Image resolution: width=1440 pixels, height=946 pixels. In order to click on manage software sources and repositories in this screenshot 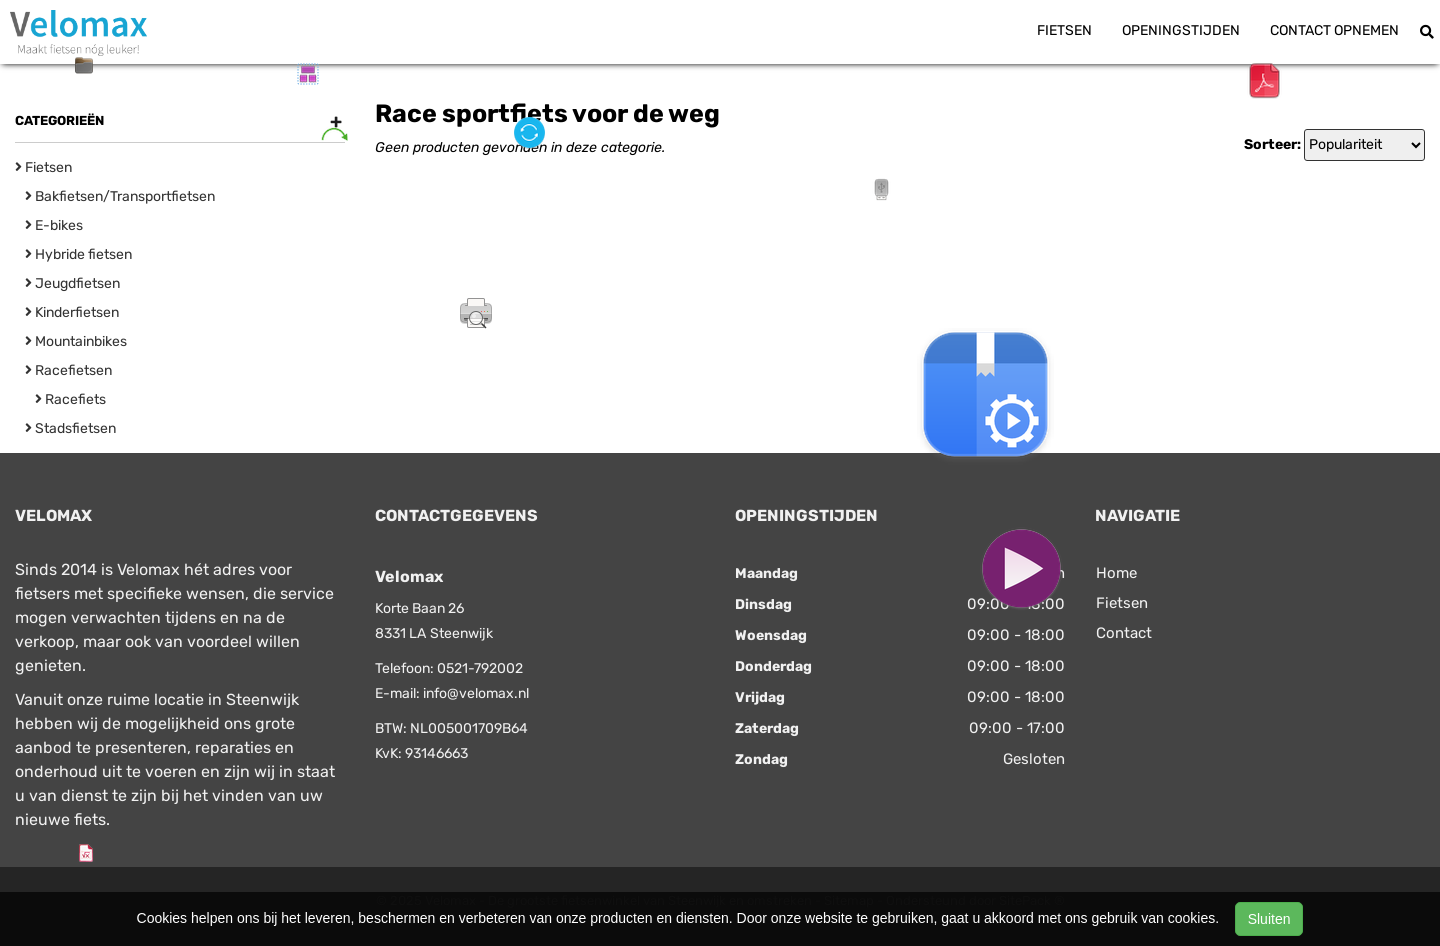, I will do `click(985, 396)`.